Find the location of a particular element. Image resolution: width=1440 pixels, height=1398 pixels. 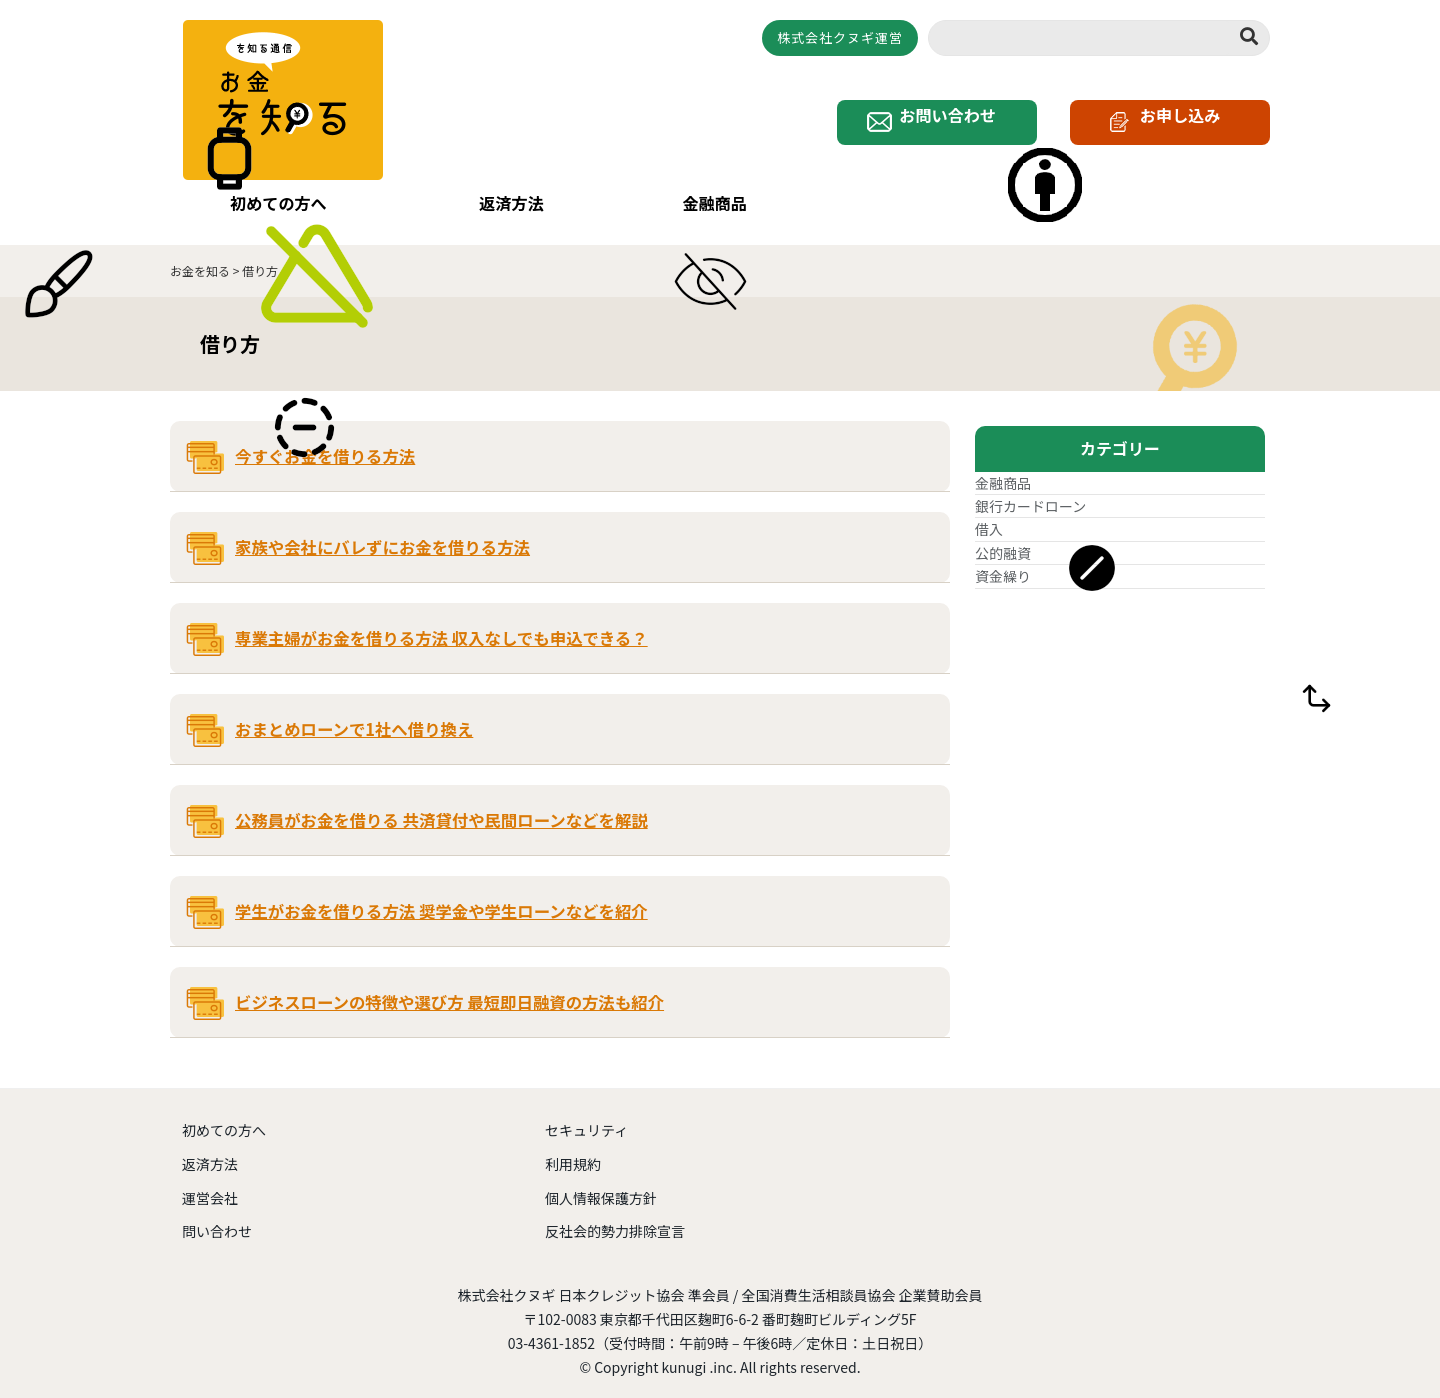

customize appearance or theme settings is located at coordinates (58, 283).